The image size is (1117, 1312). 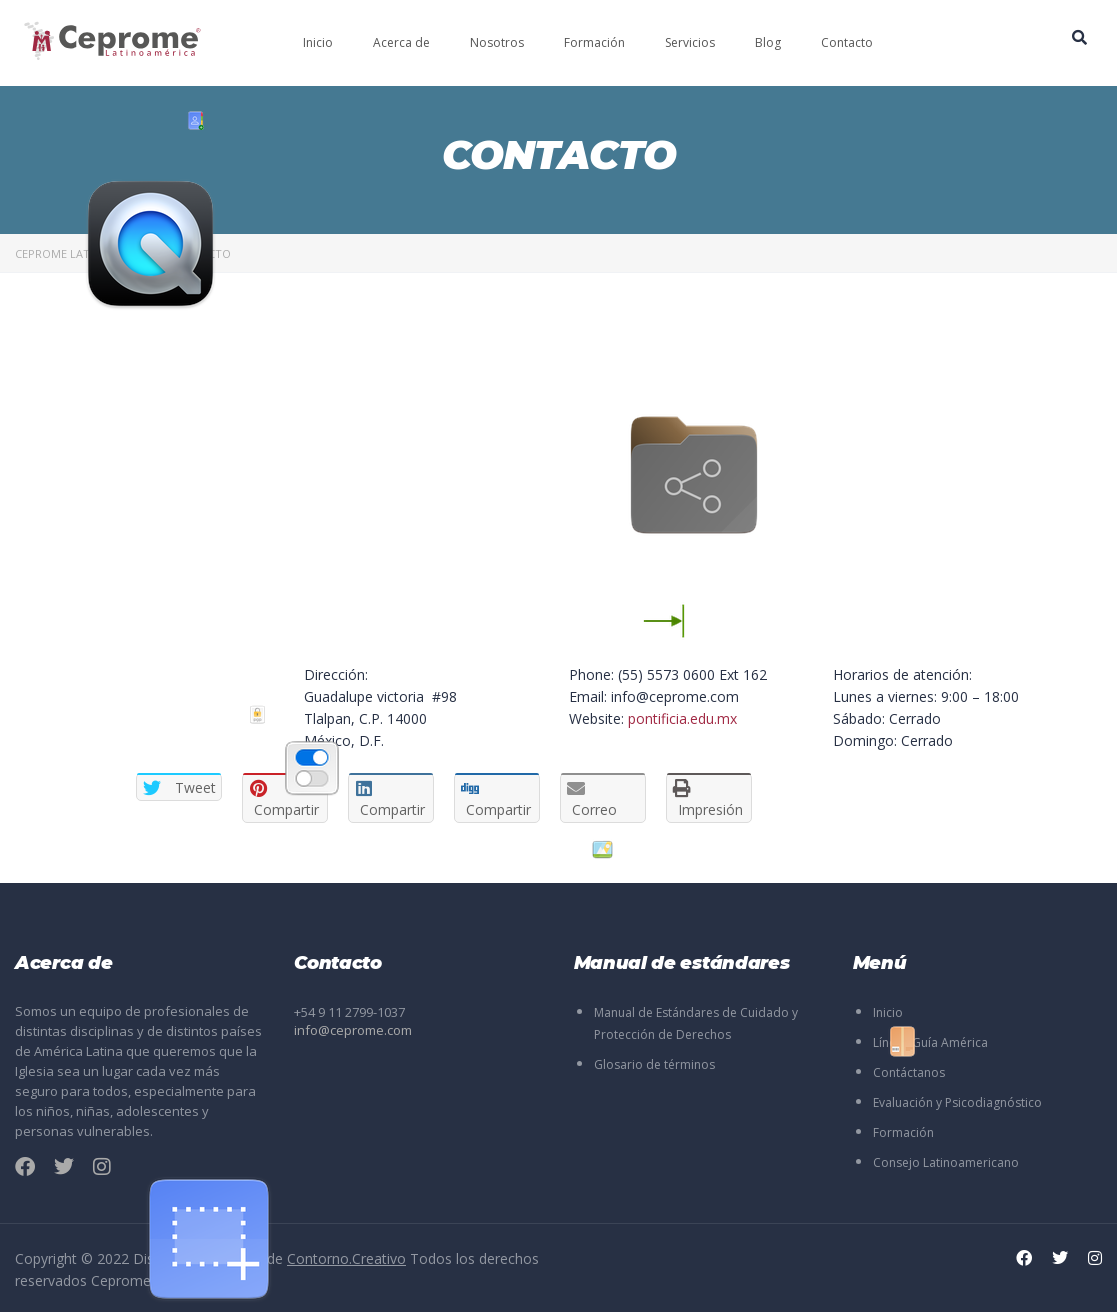 I want to click on open desktop preferences or settings, so click(x=312, y=768).